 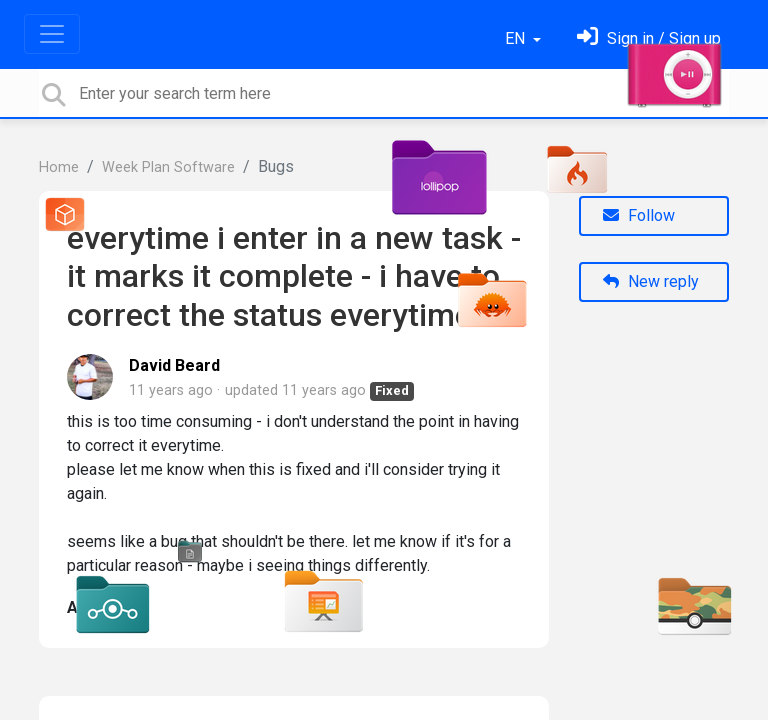 What do you see at coordinates (577, 171) in the screenshot?
I see `codeigniter framework project folder` at bounding box center [577, 171].